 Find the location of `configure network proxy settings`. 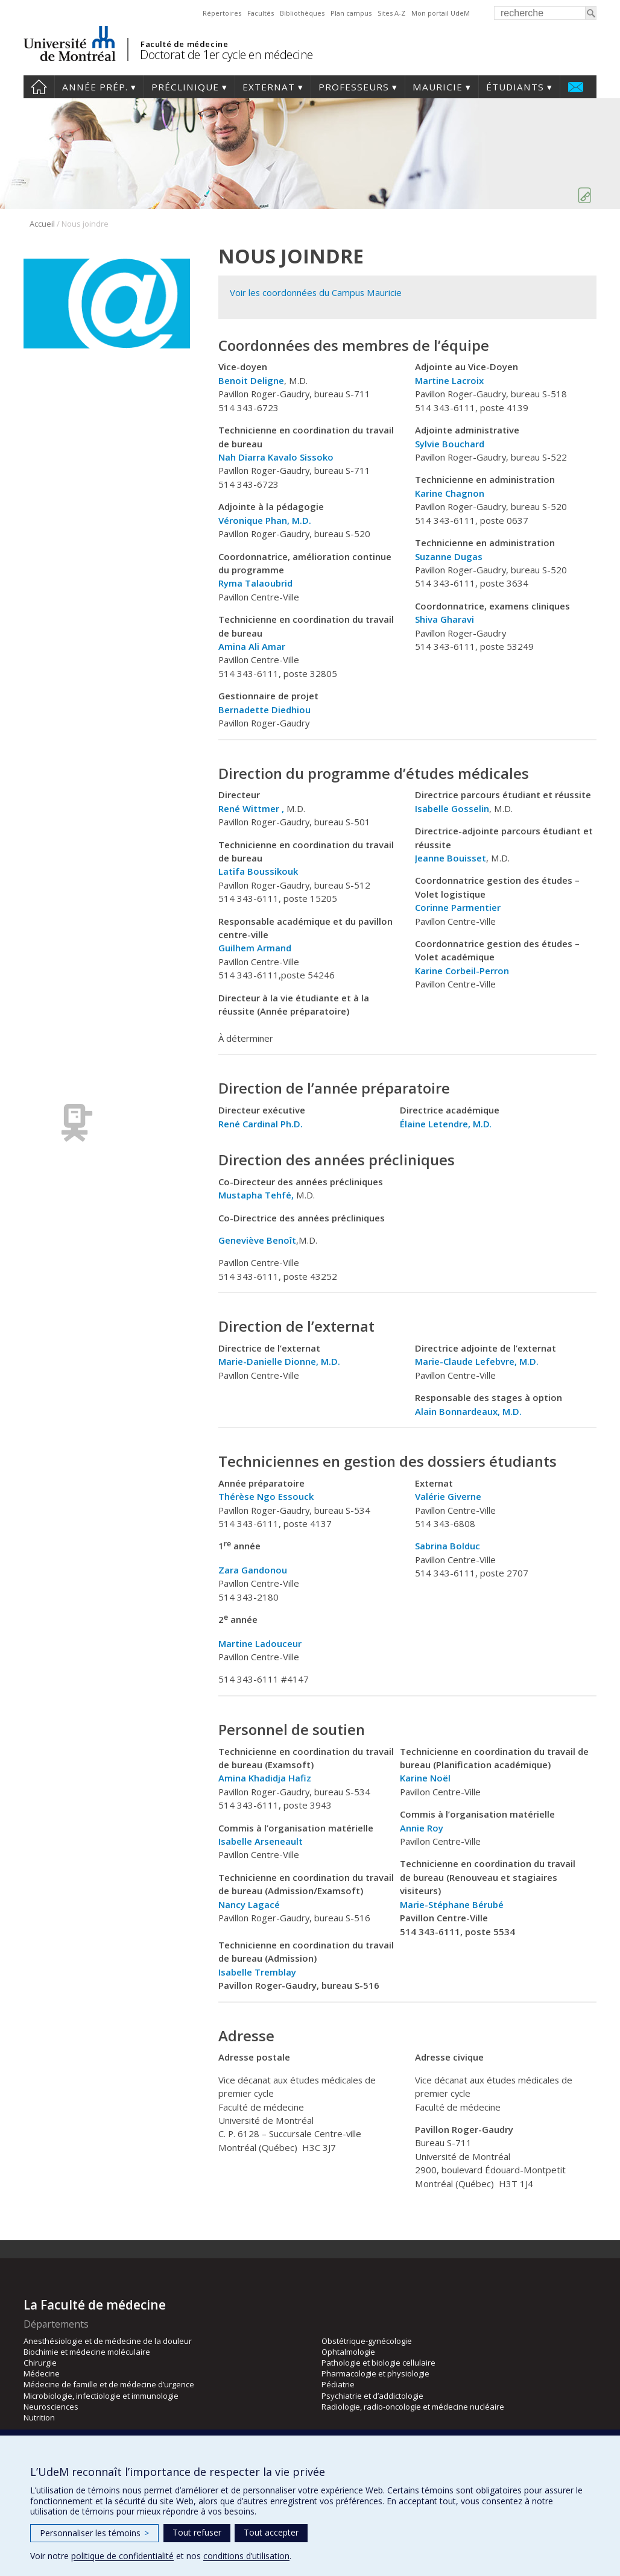

configure network proxy settings is located at coordinates (78, 1123).